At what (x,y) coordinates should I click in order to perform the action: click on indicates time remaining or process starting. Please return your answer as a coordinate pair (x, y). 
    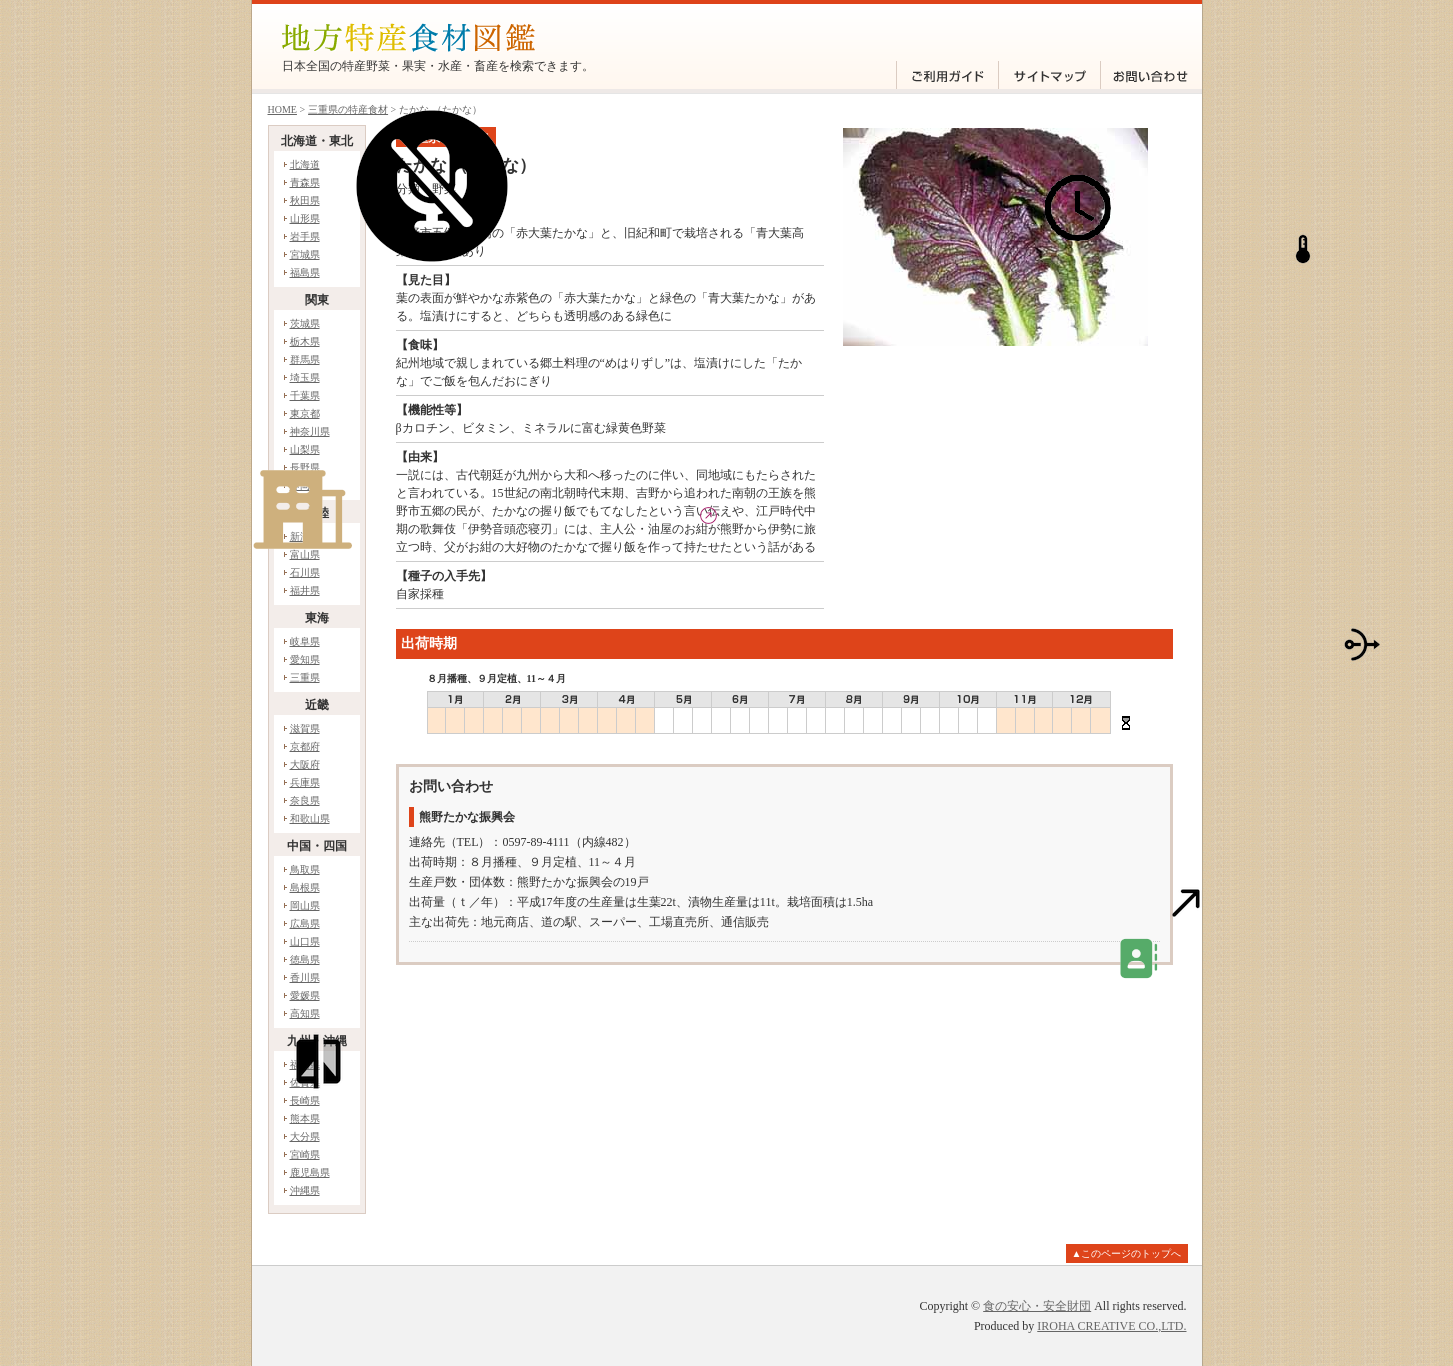
    Looking at the image, I should click on (1126, 723).